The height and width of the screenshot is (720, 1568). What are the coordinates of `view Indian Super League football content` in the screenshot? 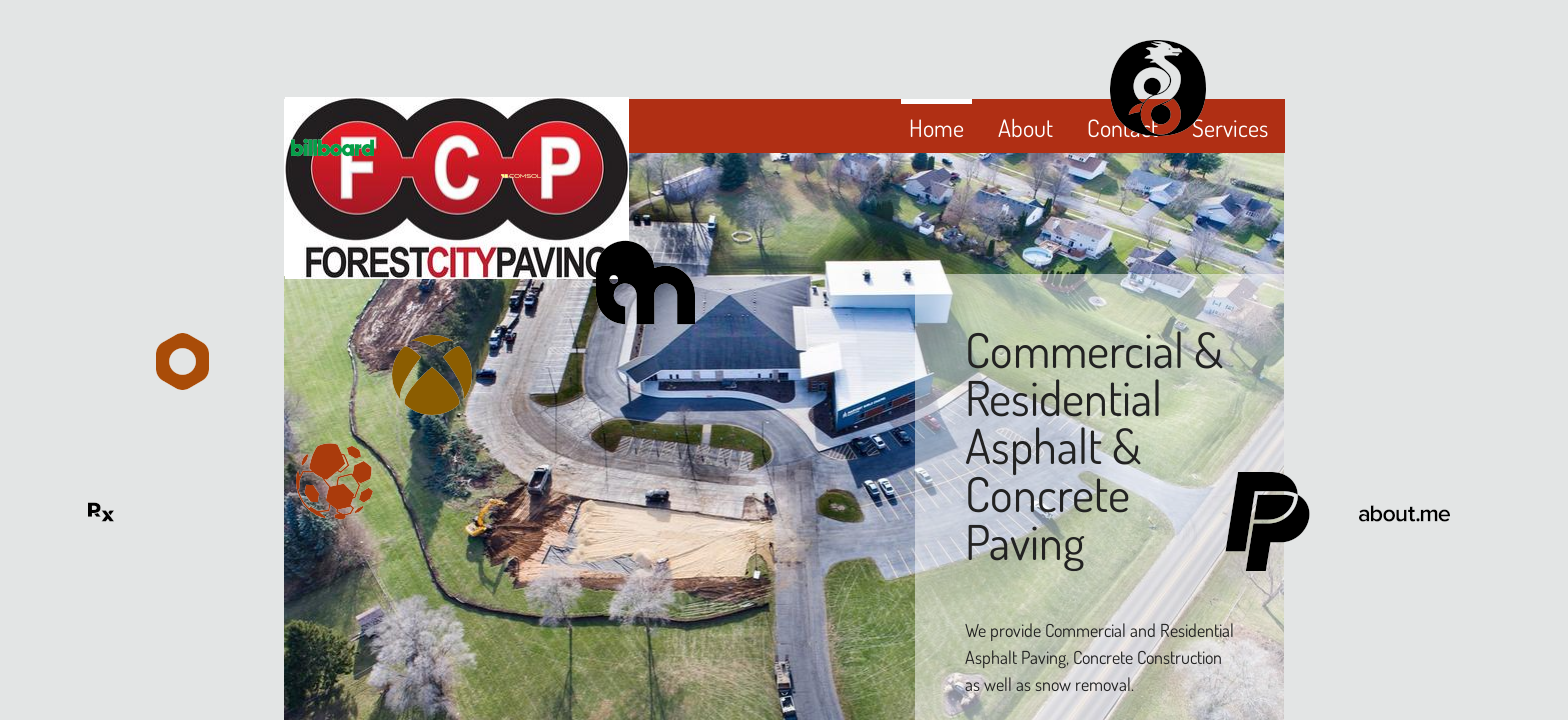 It's located at (334, 481).